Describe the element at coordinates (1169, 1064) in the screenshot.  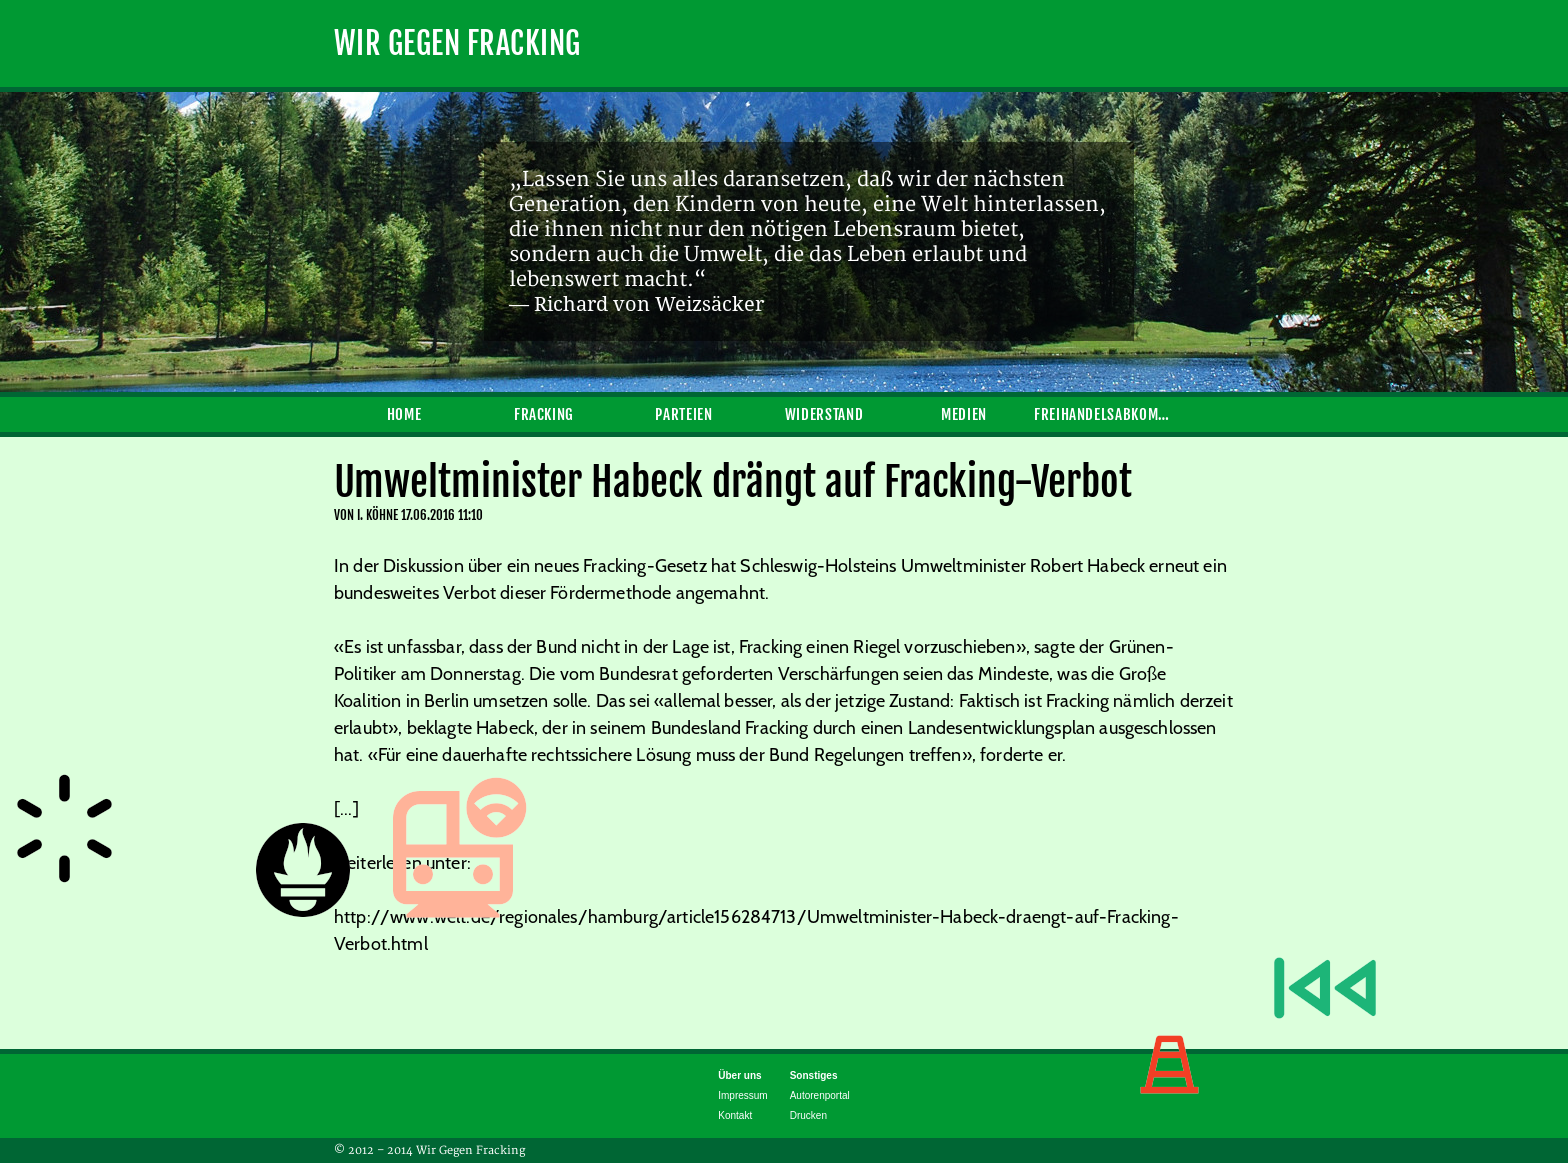
I see `indicates a road closure or blocked area` at that location.